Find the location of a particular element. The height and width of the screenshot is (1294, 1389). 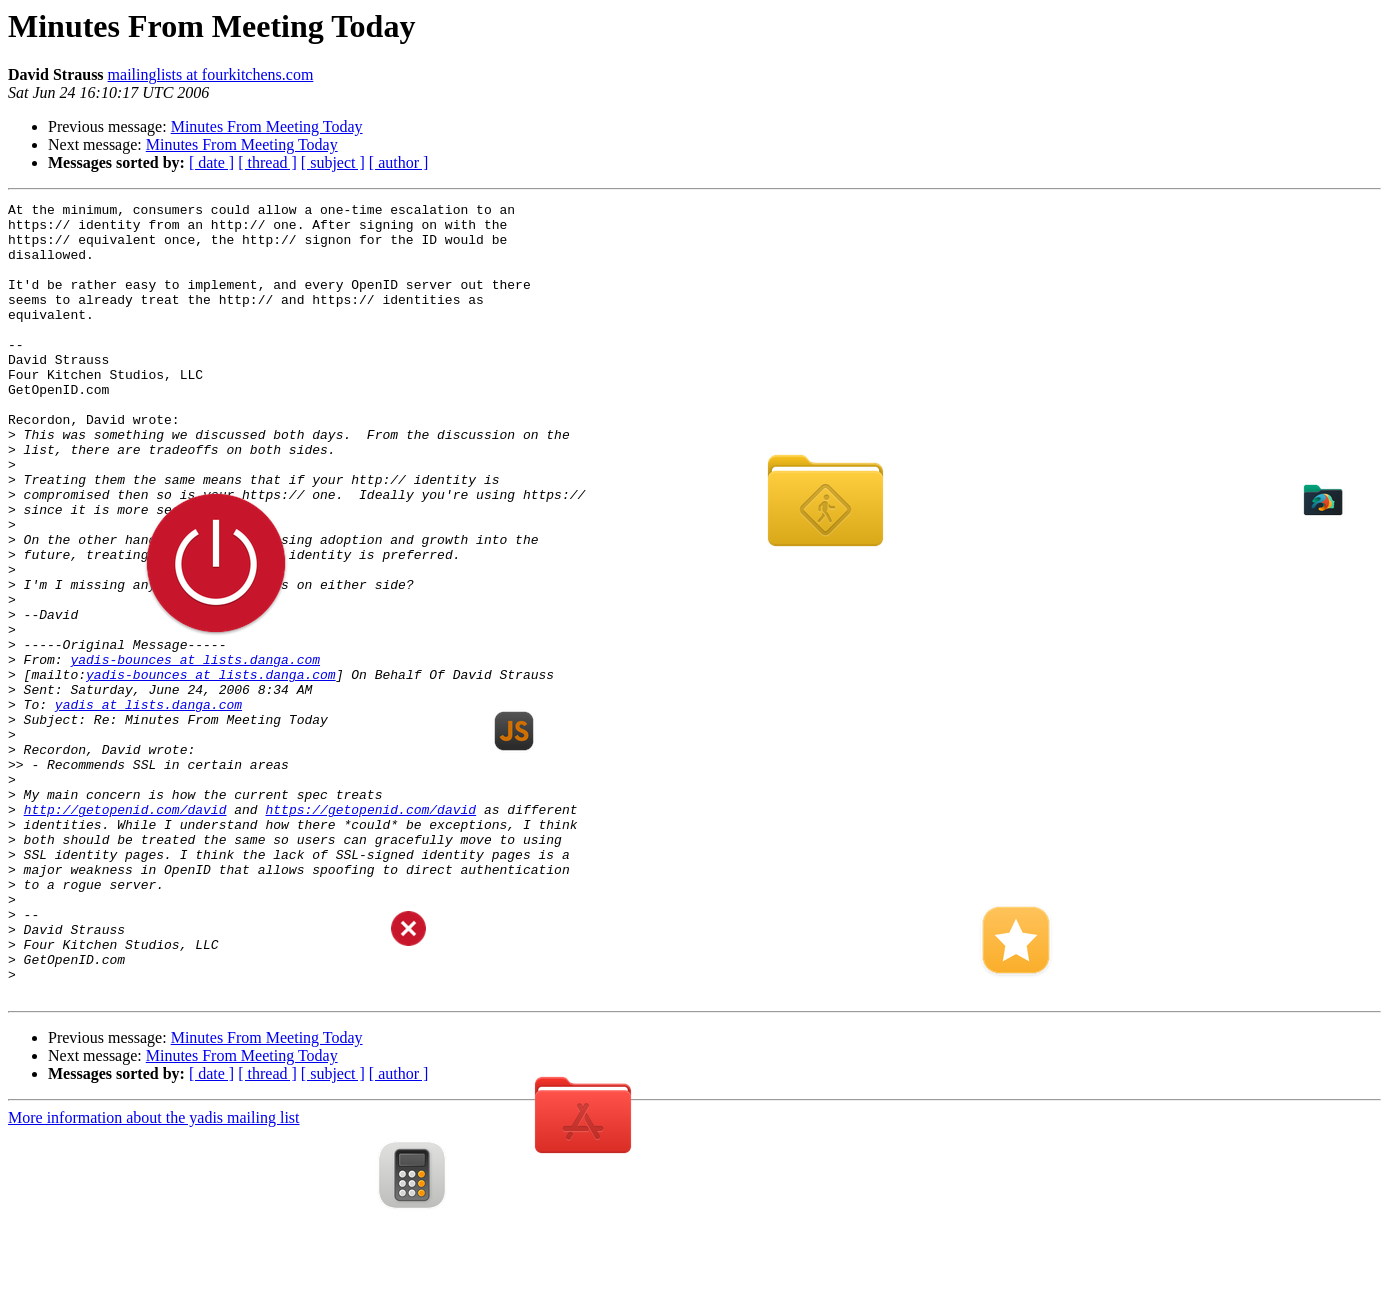

access the public folder for shared files is located at coordinates (825, 500).